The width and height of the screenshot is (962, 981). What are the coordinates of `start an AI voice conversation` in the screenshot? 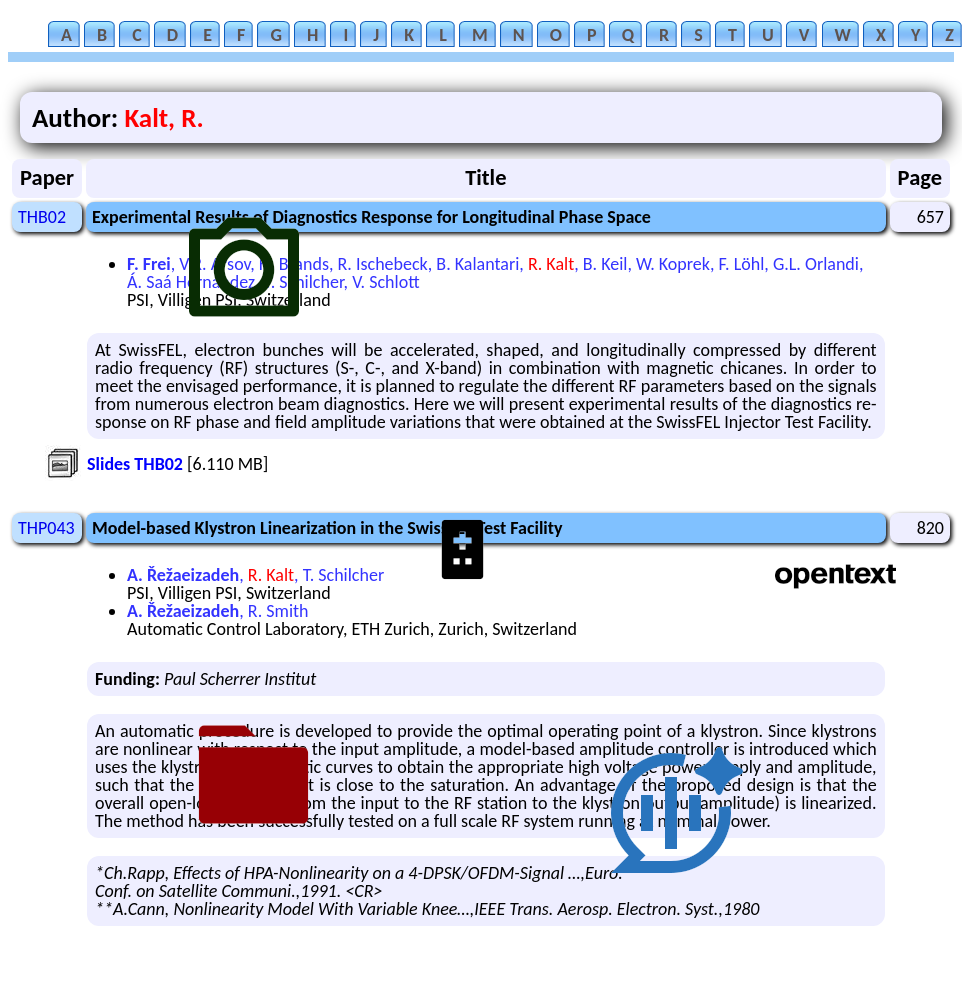 It's located at (671, 813).